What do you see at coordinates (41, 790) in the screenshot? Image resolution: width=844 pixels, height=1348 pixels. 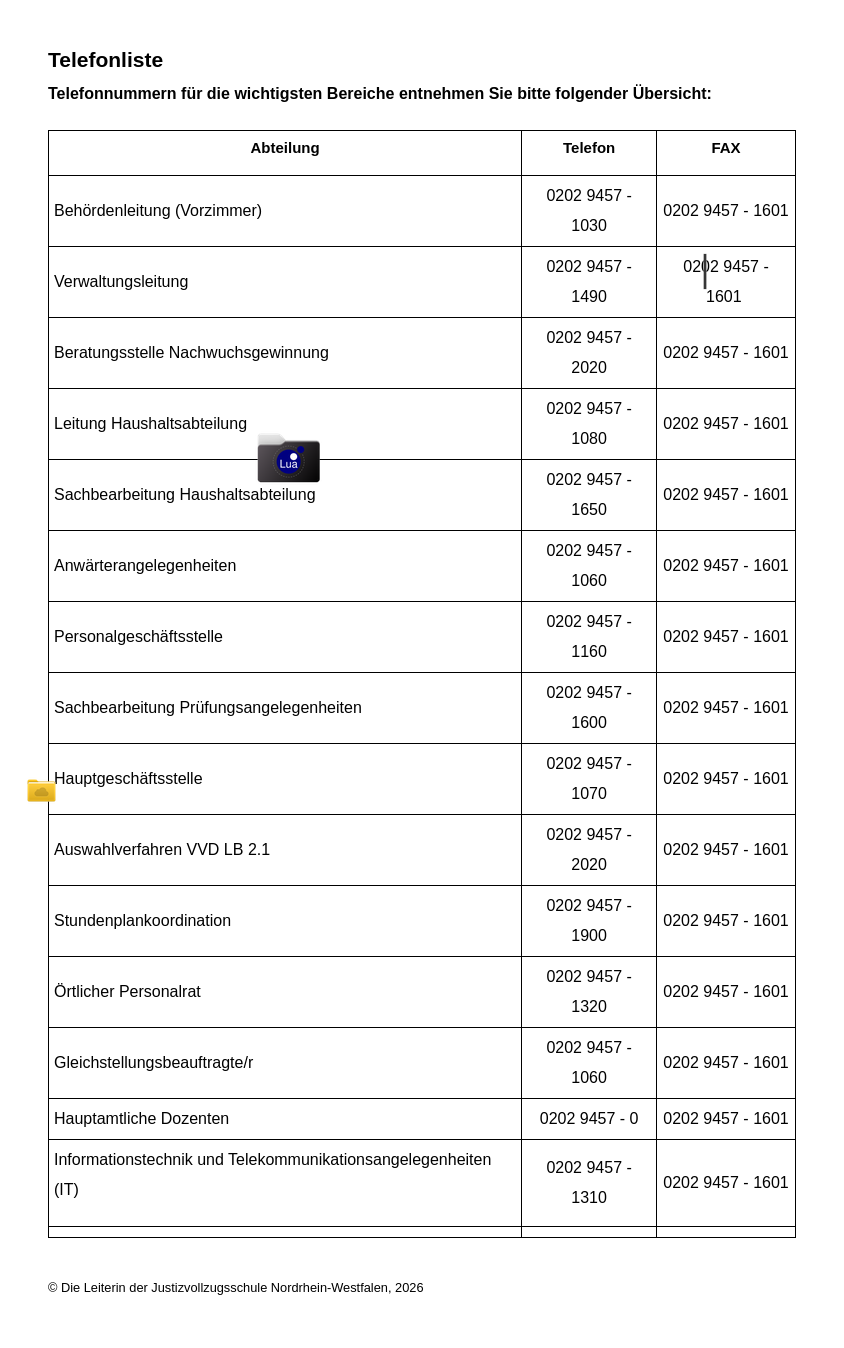 I see `access cloud-synced files and documents` at bounding box center [41, 790].